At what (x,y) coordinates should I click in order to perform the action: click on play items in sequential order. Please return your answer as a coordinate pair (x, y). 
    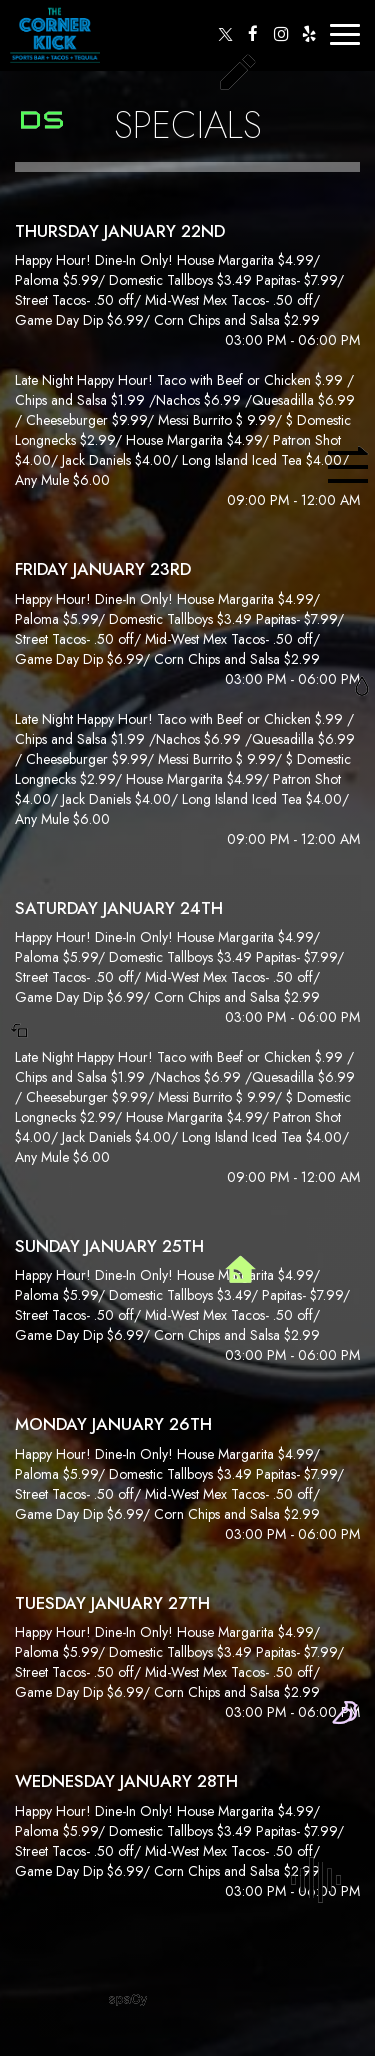
    Looking at the image, I should click on (348, 467).